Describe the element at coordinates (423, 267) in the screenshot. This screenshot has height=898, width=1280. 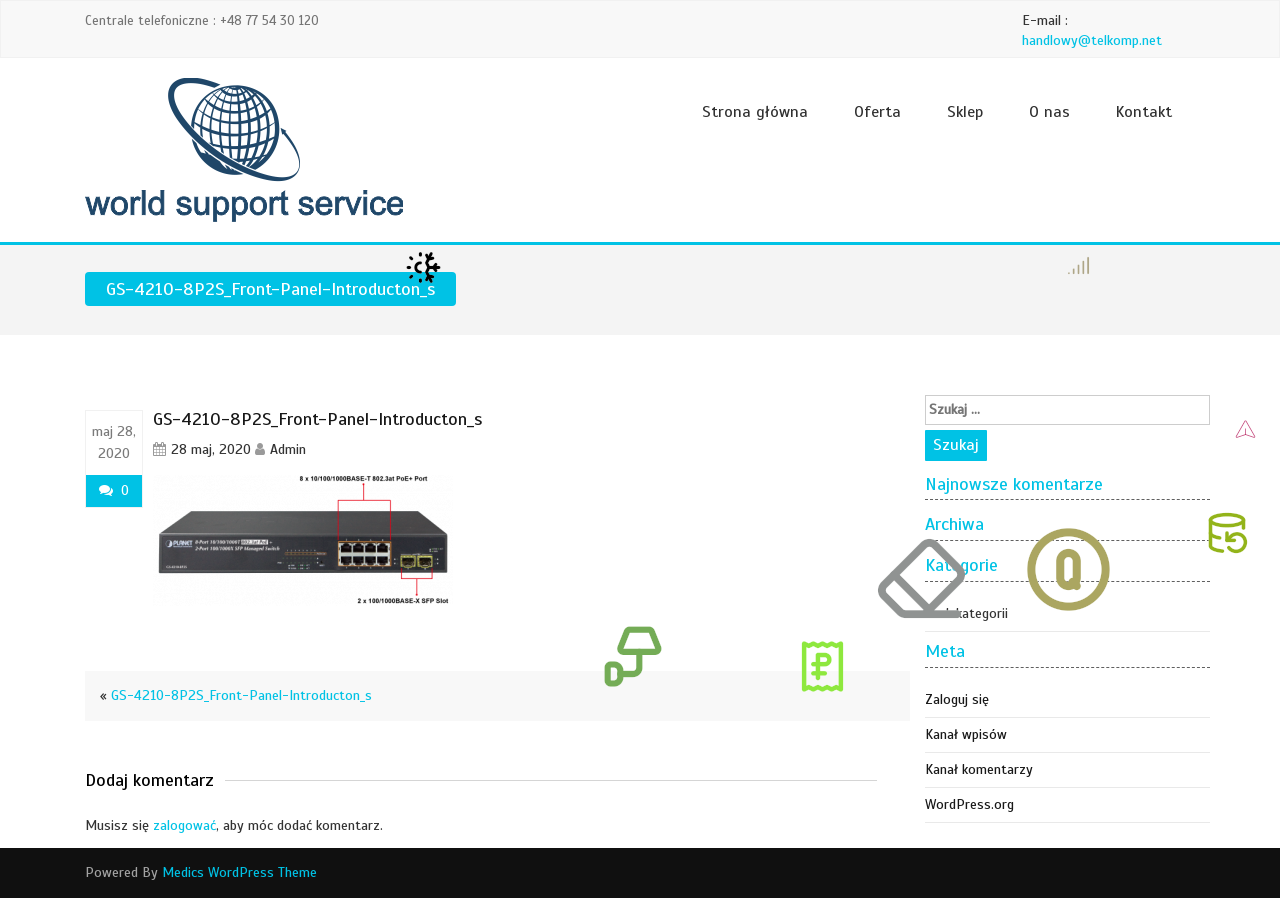
I see `toggle between hot and cold temperature settings` at that location.